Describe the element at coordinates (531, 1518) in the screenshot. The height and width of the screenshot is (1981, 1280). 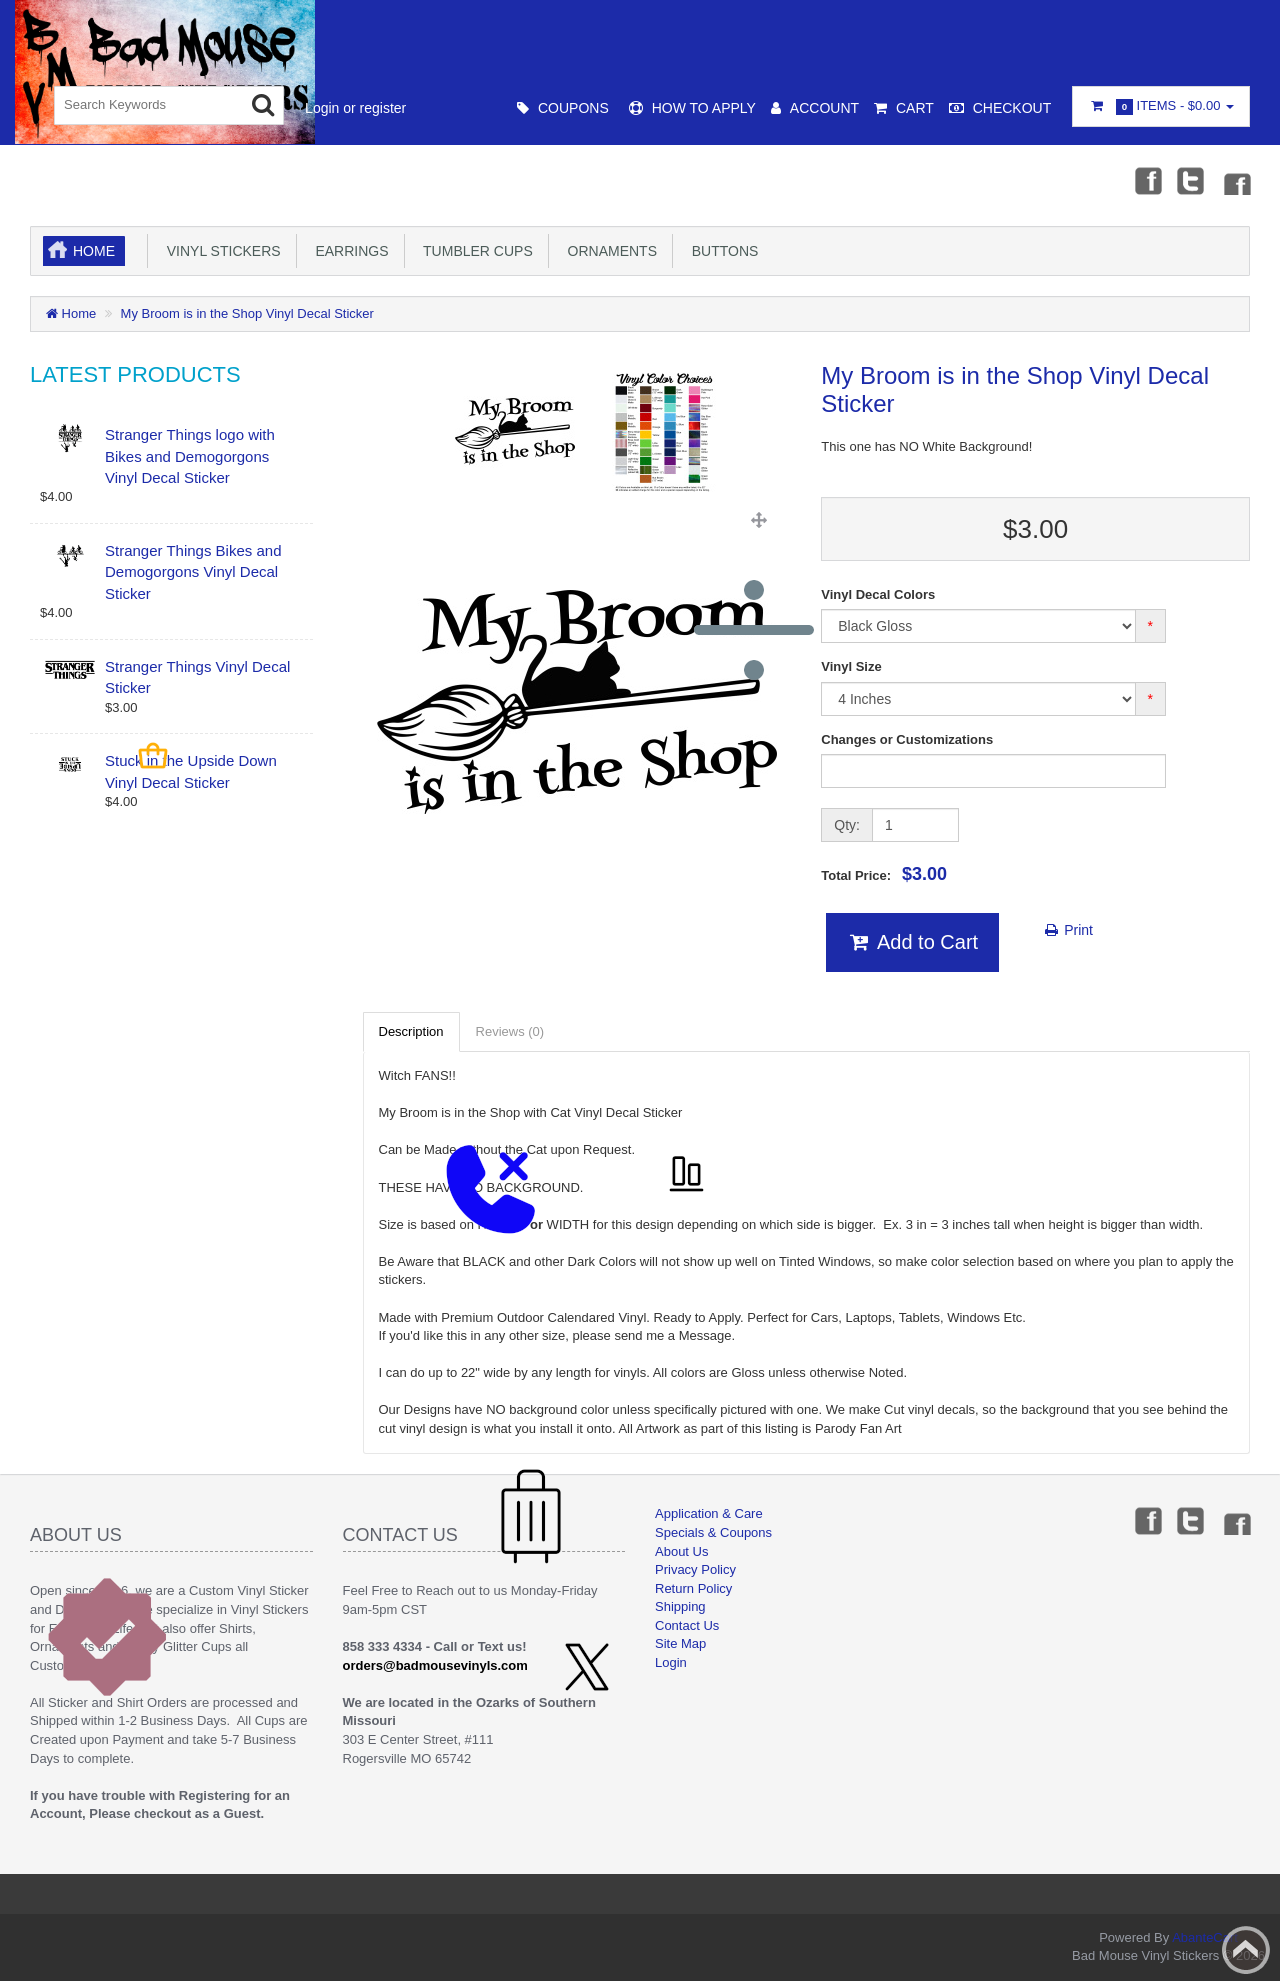
I see `access travel or trip planning features` at that location.